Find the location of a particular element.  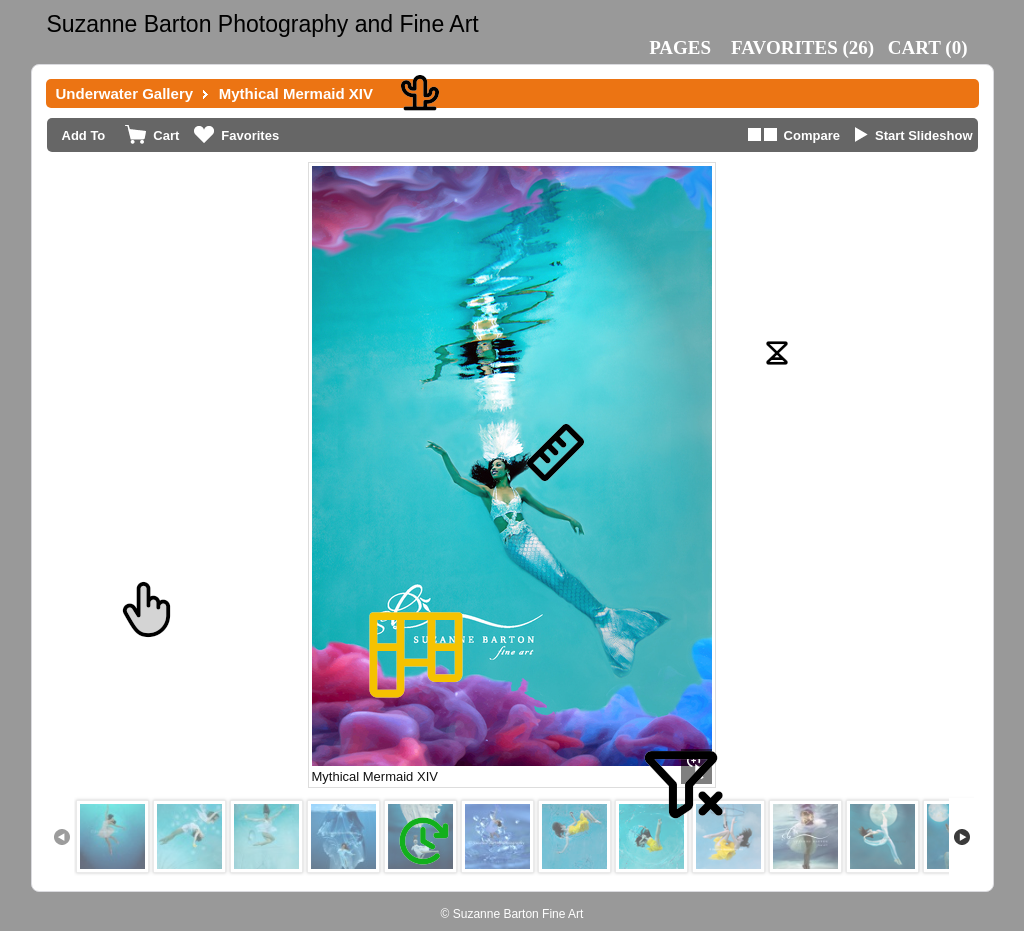

indicates desert or arid climate theme is located at coordinates (420, 94).